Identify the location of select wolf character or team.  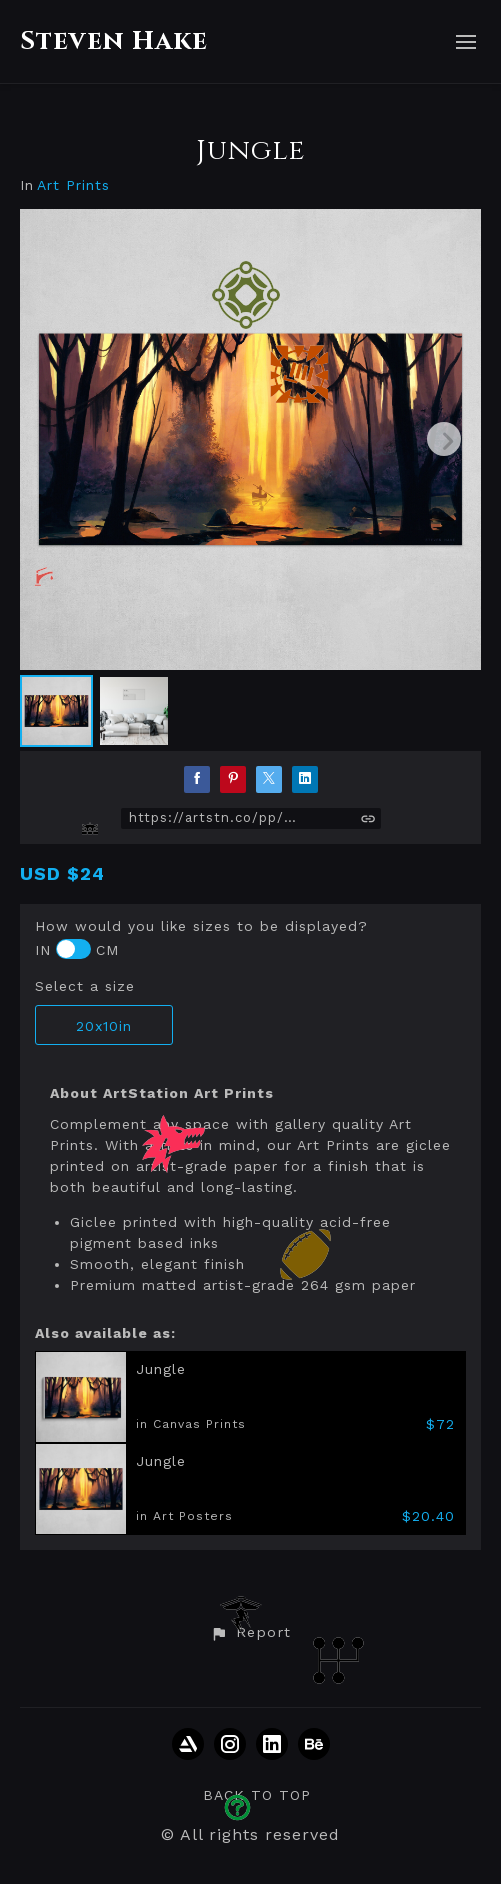
(173, 1143).